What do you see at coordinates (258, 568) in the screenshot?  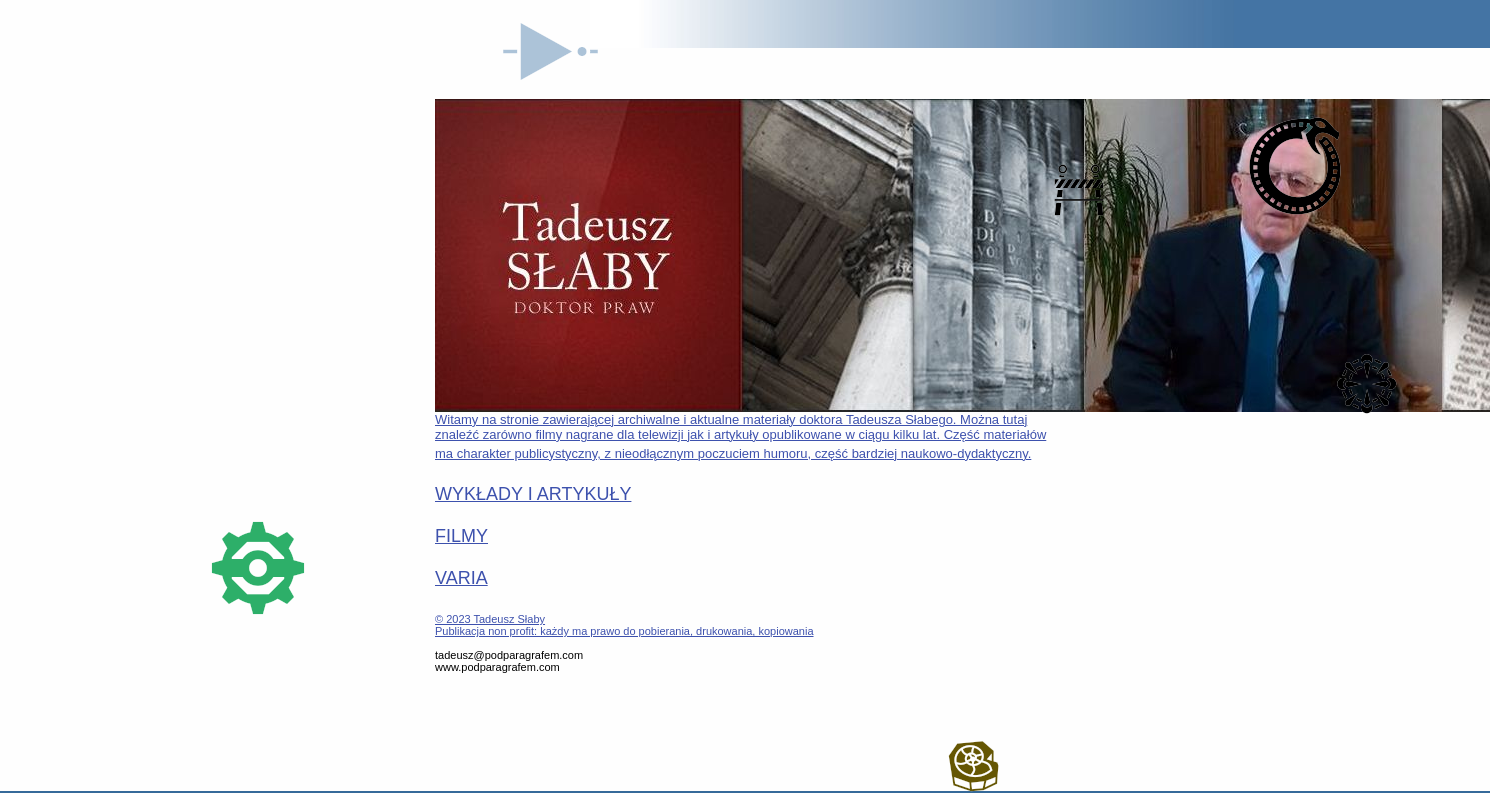 I see `access settings or preferences` at bounding box center [258, 568].